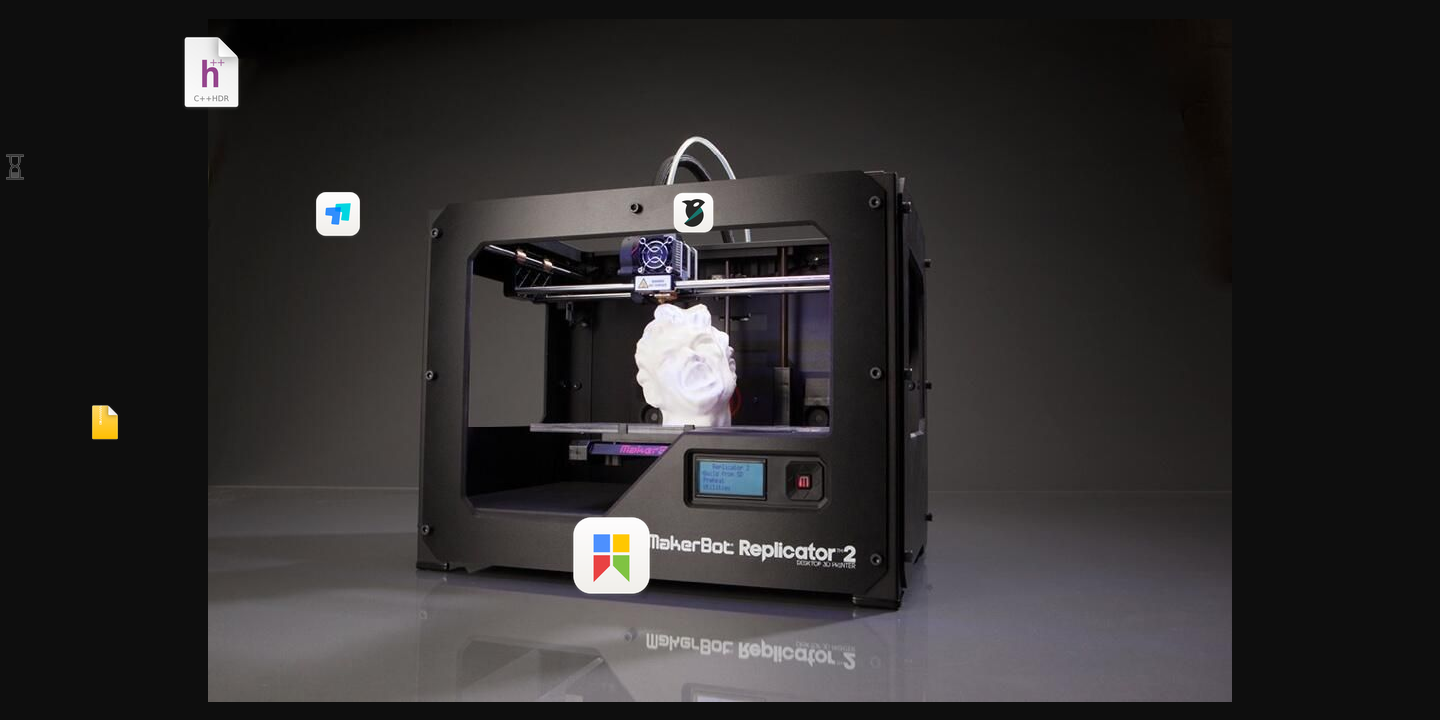  What do you see at coordinates (211, 73) in the screenshot?
I see `a C++ header file` at bounding box center [211, 73].